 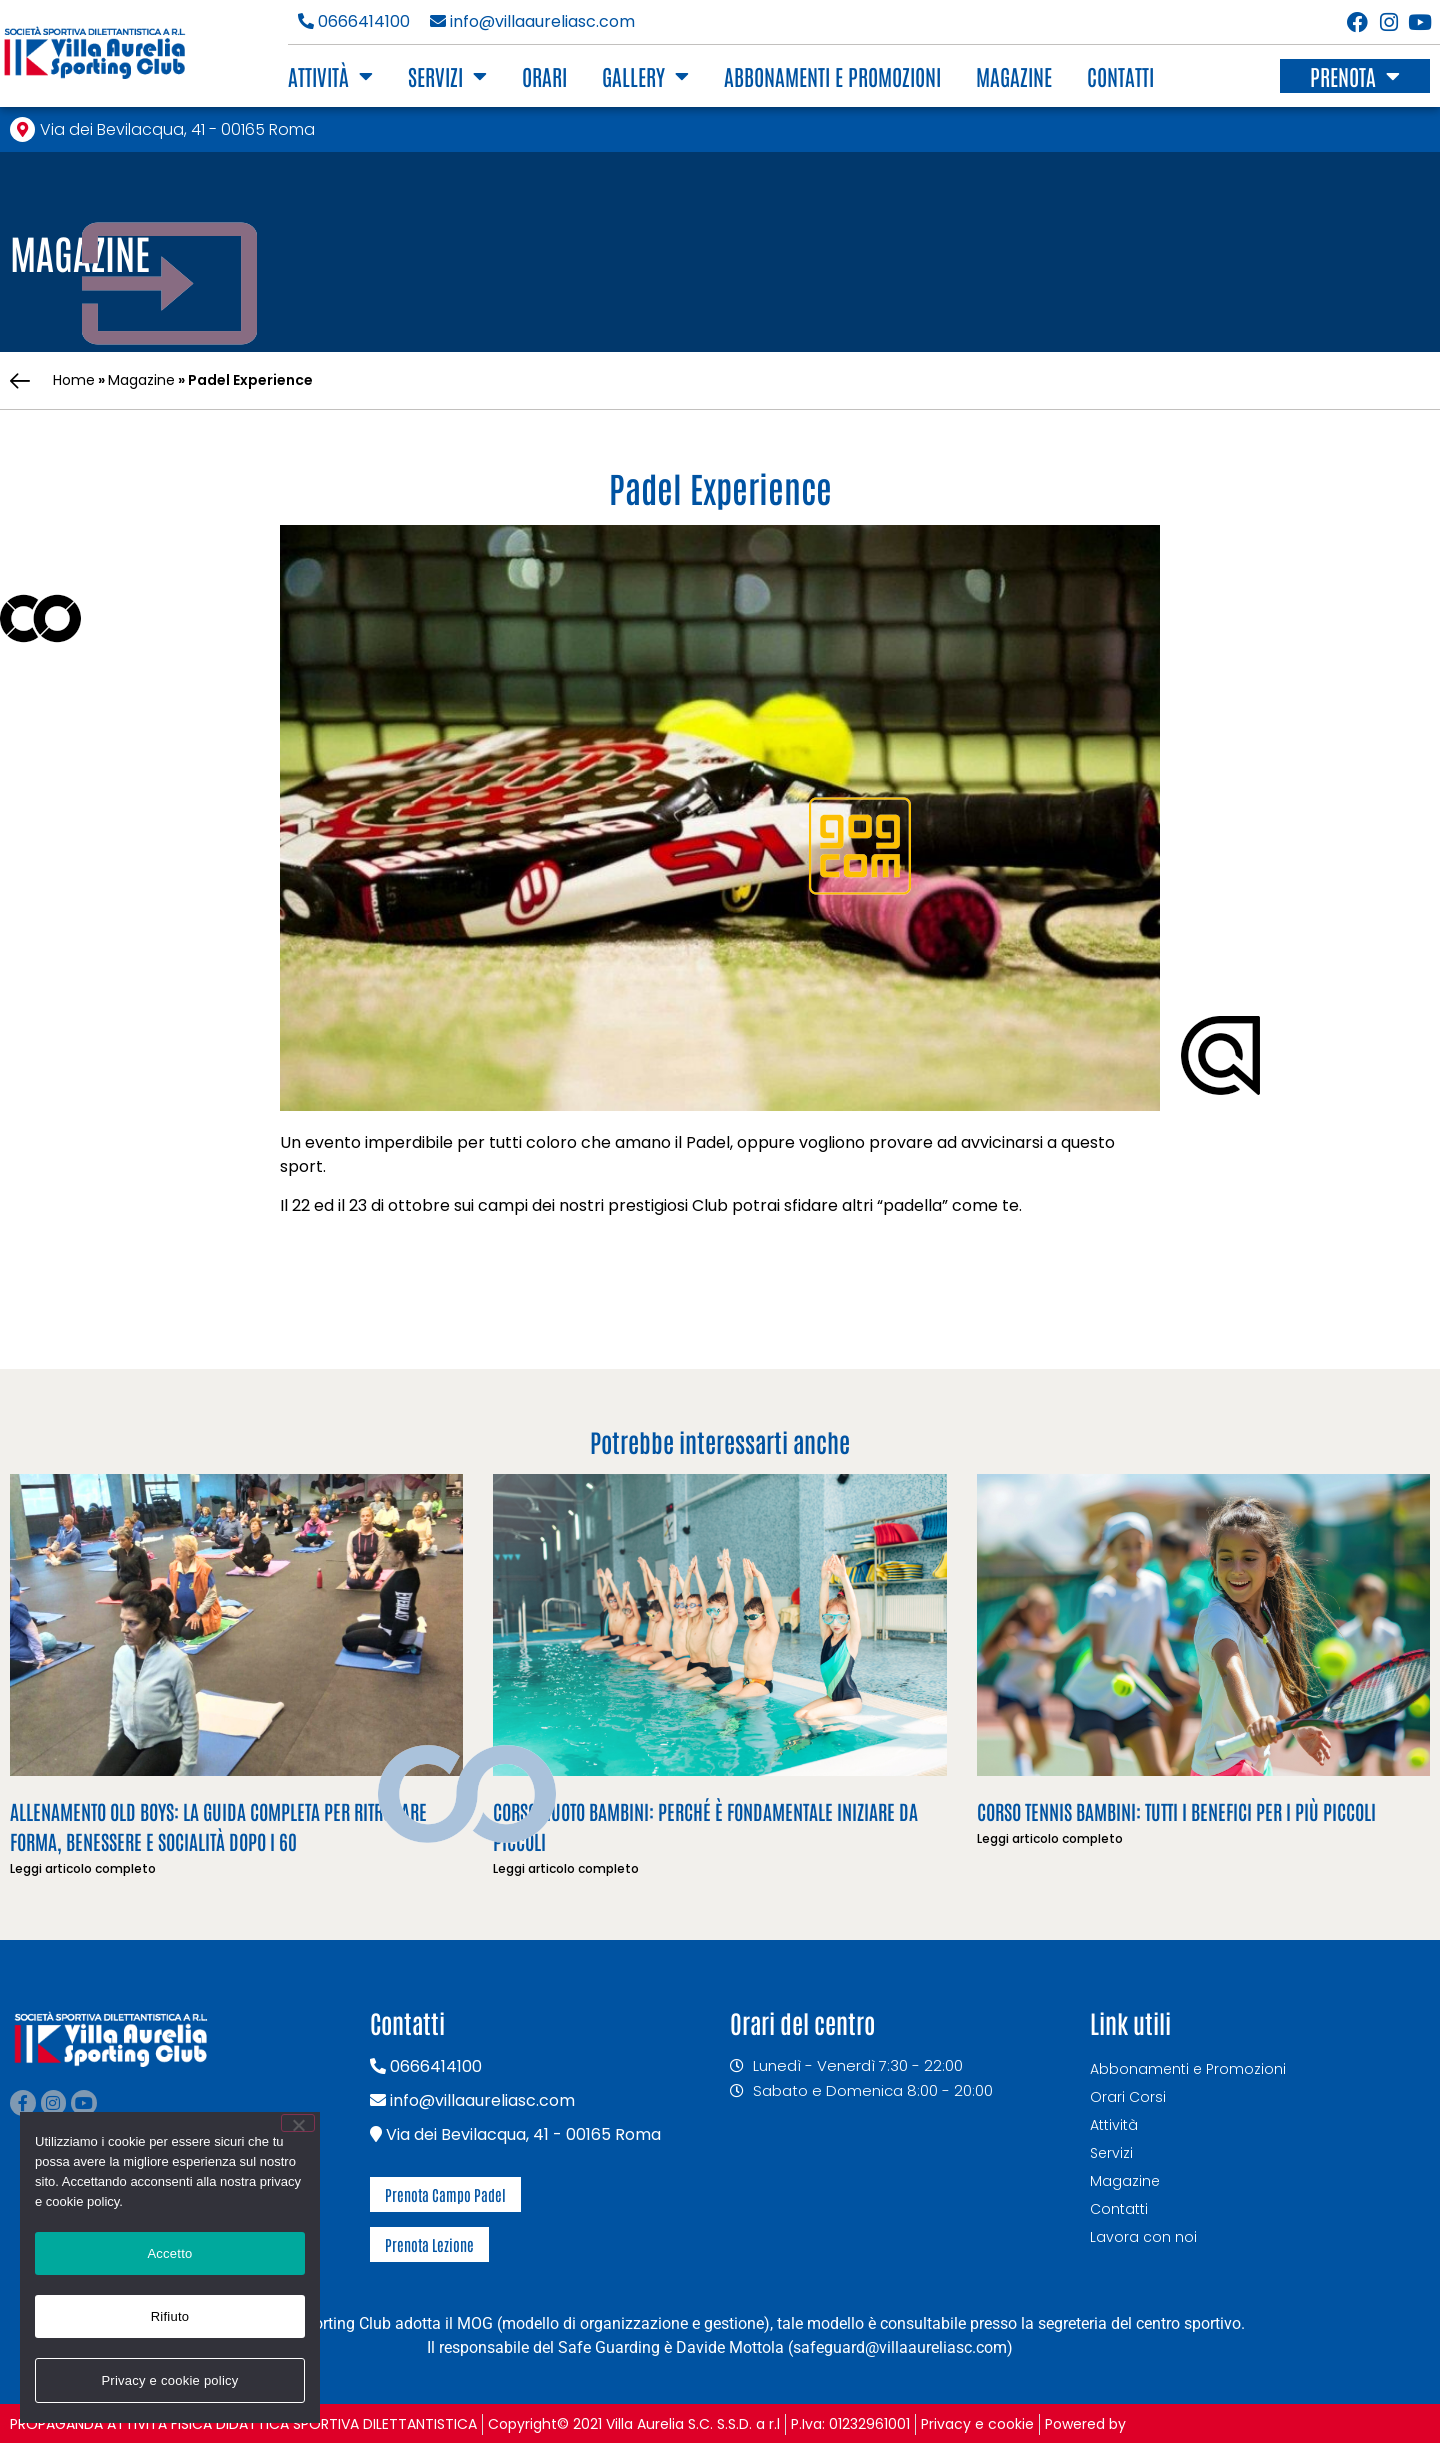 What do you see at coordinates (40, 618) in the screenshot?
I see `open google colab` at bounding box center [40, 618].